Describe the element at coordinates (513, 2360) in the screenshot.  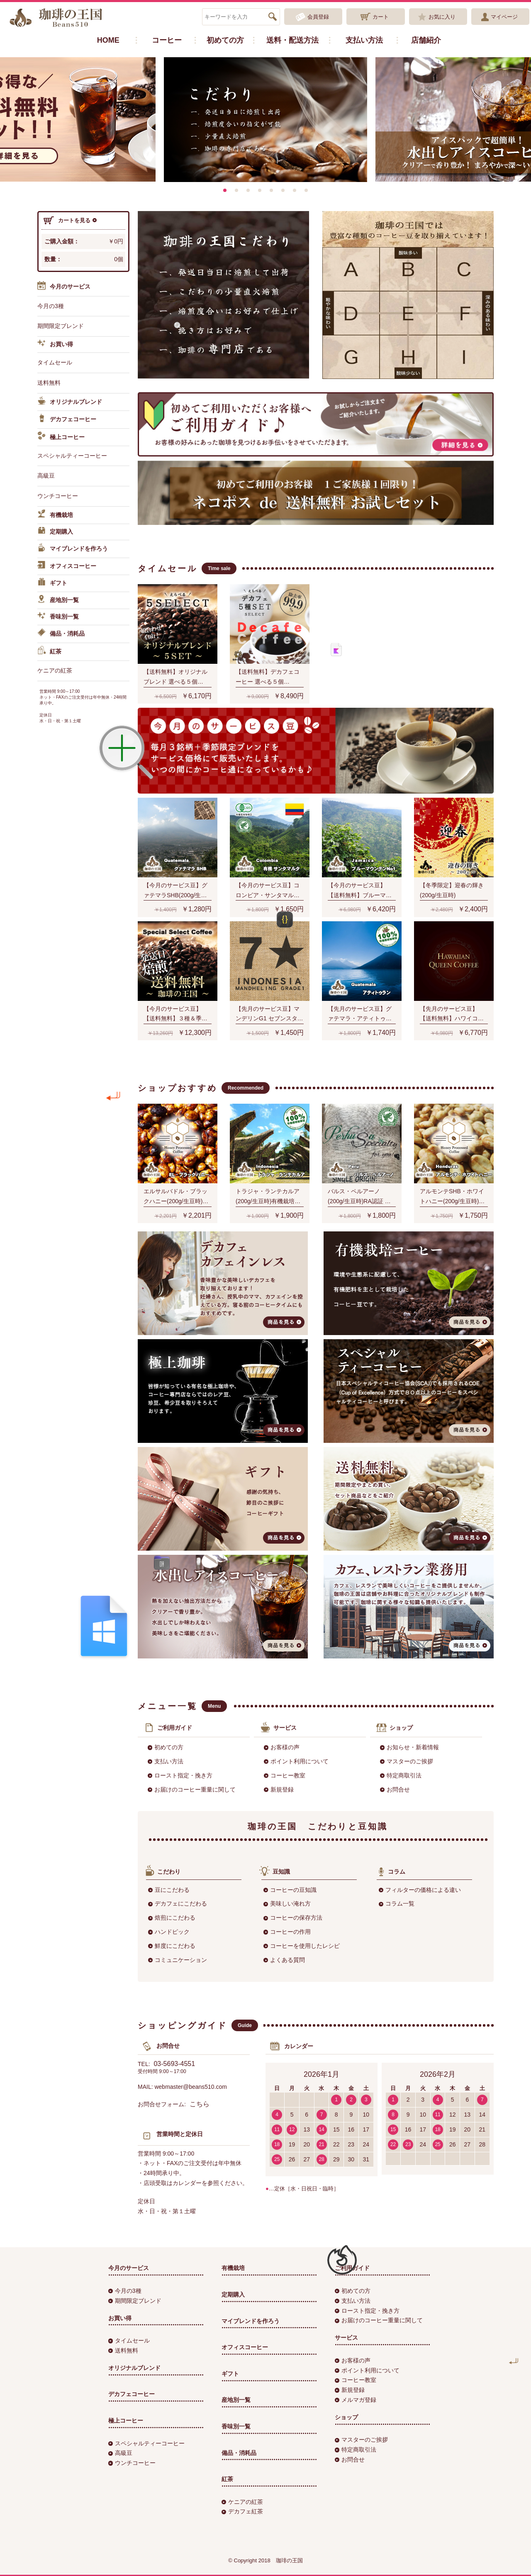
I see `reply to all recipients in an email thread` at that location.